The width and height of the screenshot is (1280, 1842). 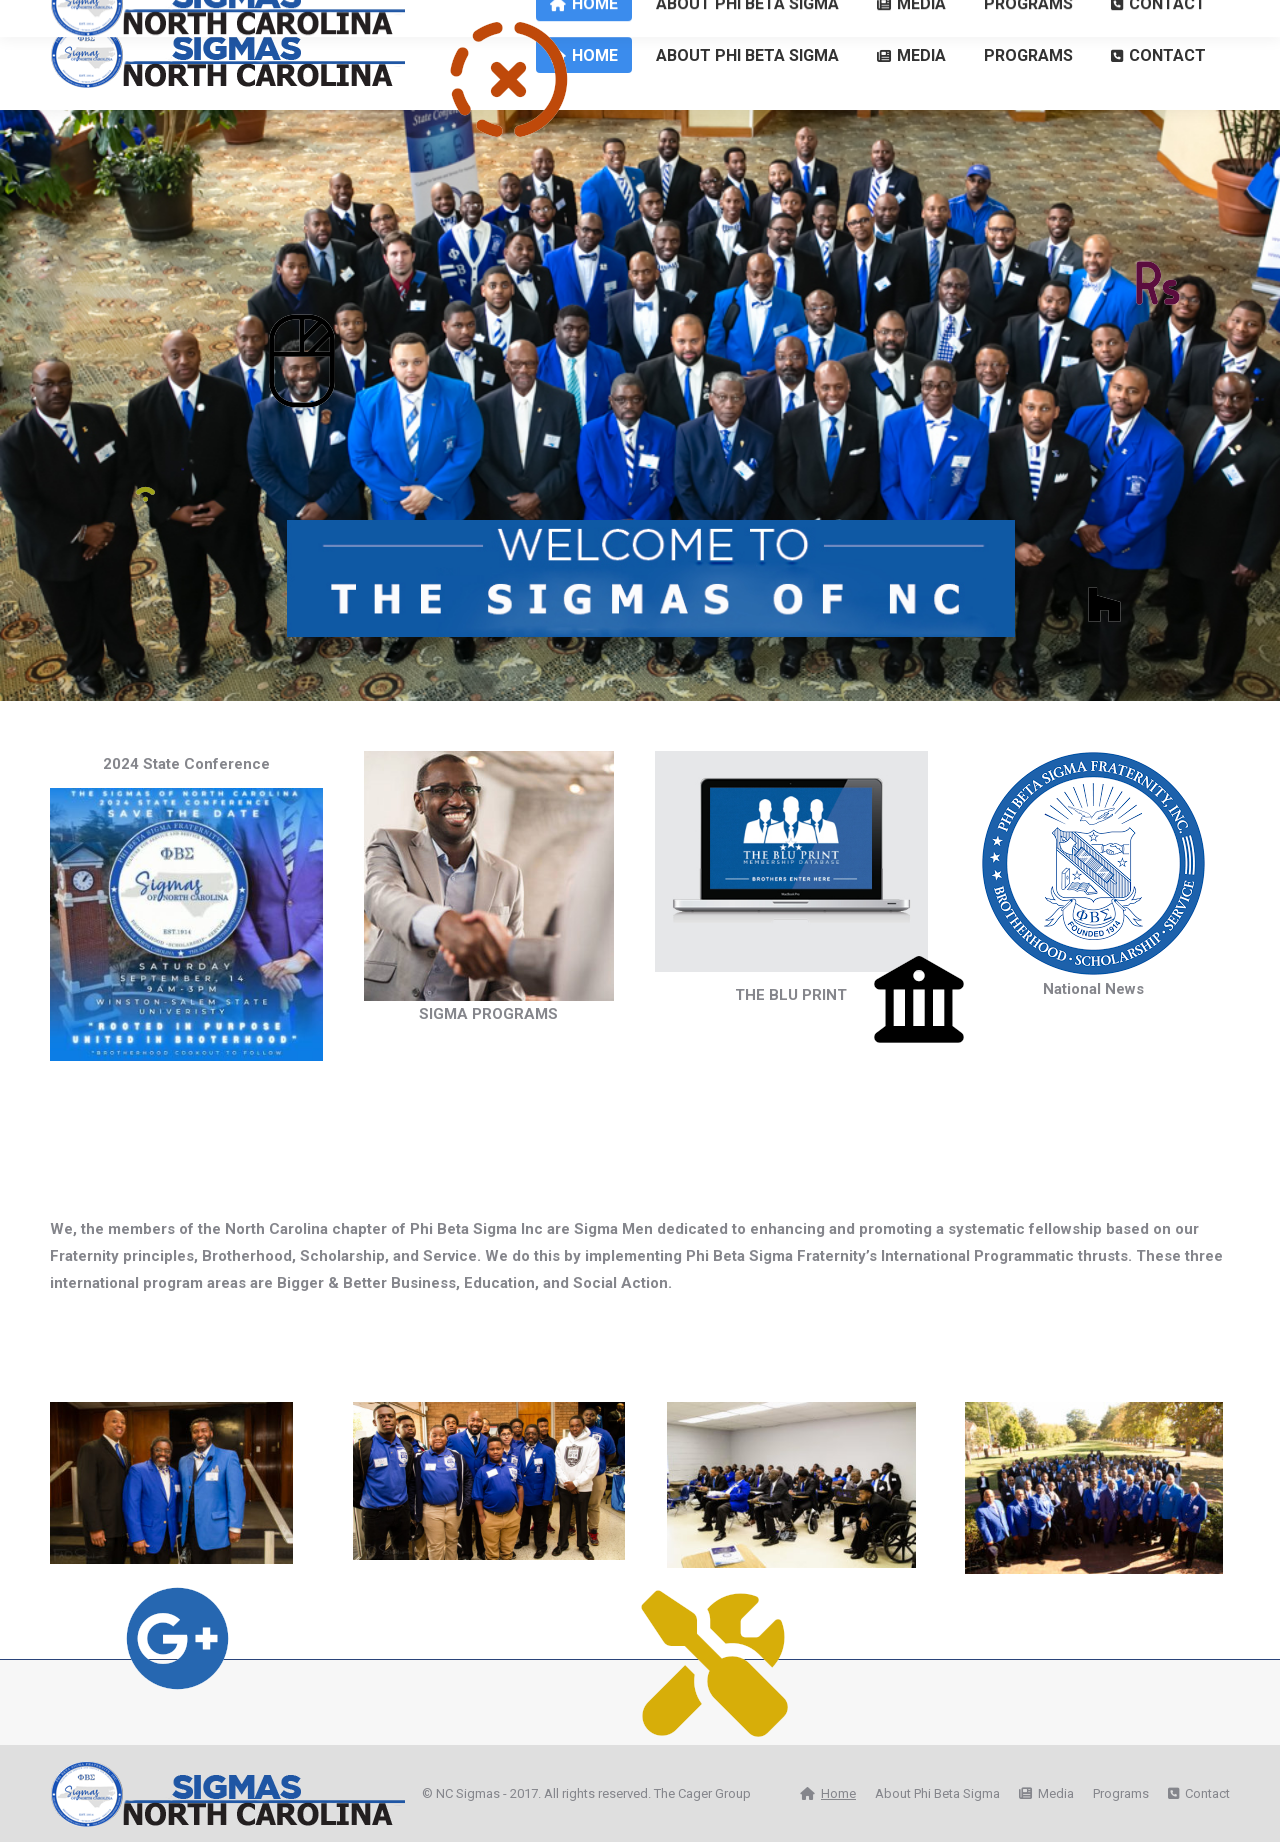 What do you see at coordinates (145, 484) in the screenshot?
I see `indicates weak or limited wifi signal strength` at bounding box center [145, 484].